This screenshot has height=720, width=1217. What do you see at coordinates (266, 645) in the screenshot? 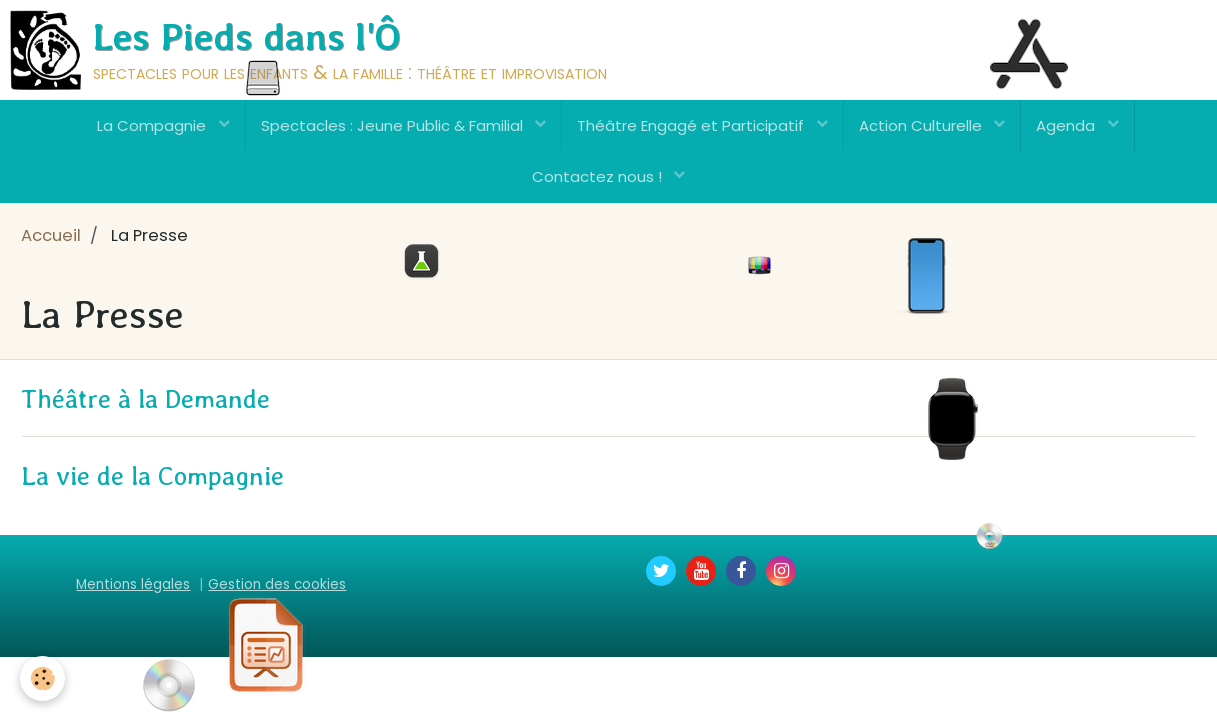
I see `open a libreoffice impress presentation template` at bounding box center [266, 645].